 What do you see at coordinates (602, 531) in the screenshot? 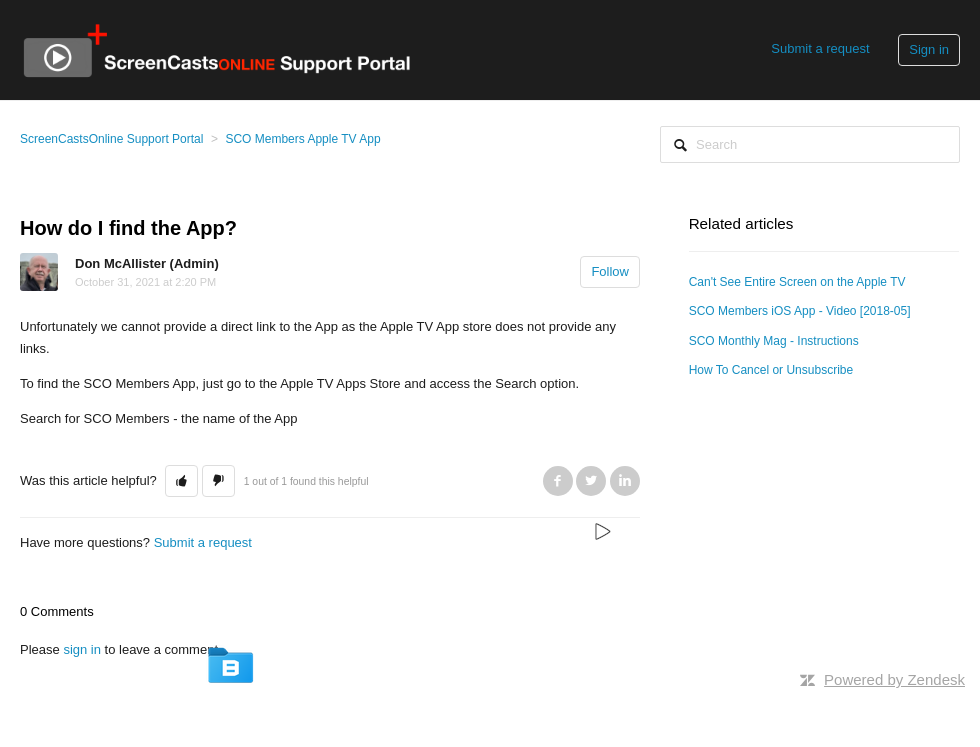
I see `play media content` at bounding box center [602, 531].